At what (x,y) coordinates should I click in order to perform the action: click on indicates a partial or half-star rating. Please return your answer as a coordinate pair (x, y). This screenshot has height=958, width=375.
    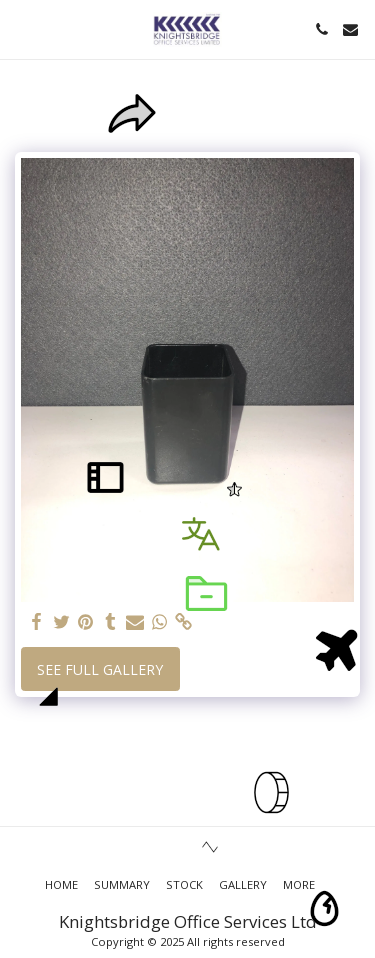
    Looking at the image, I should click on (234, 489).